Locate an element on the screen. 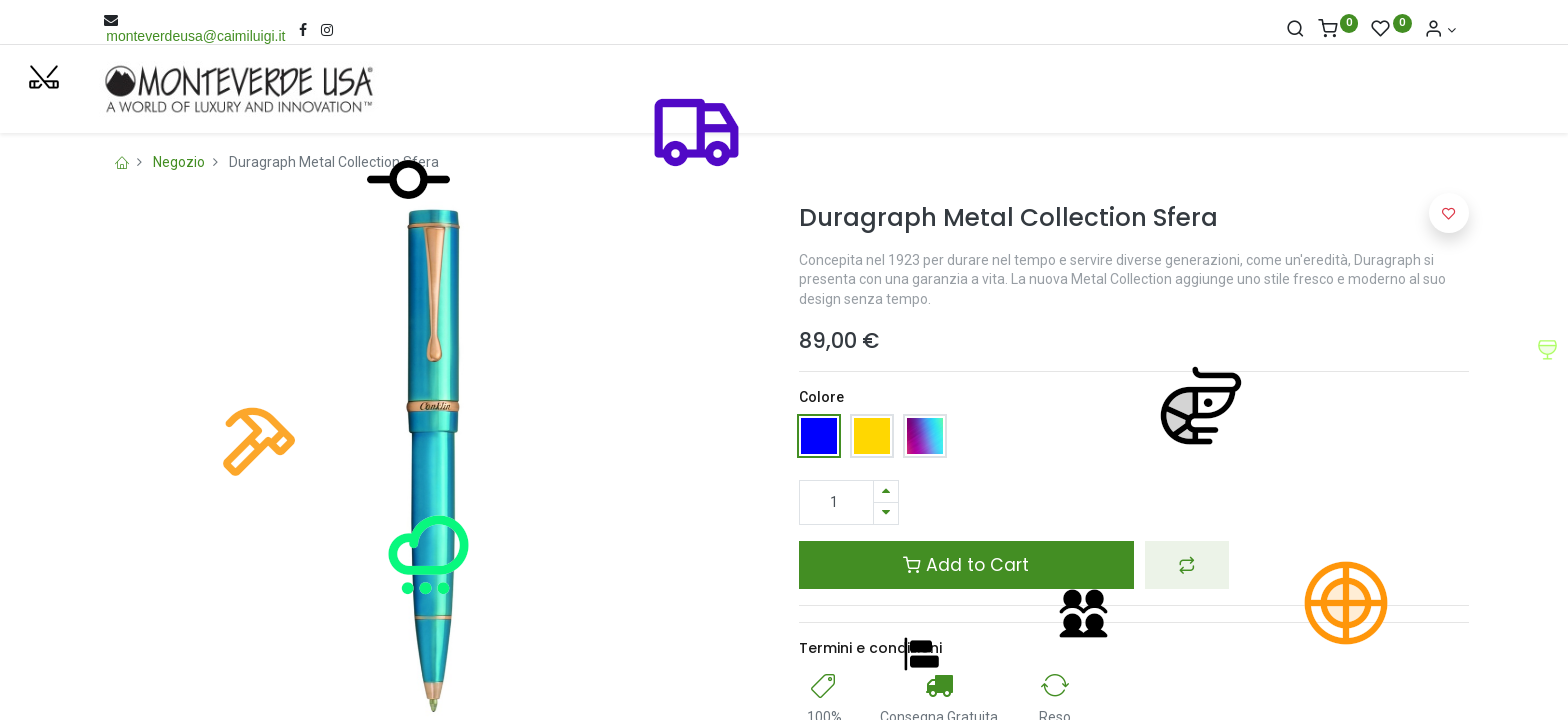 The height and width of the screenshot is (720, 1568). view polar chart or radar graph data is located at coordinates (1346, 603).